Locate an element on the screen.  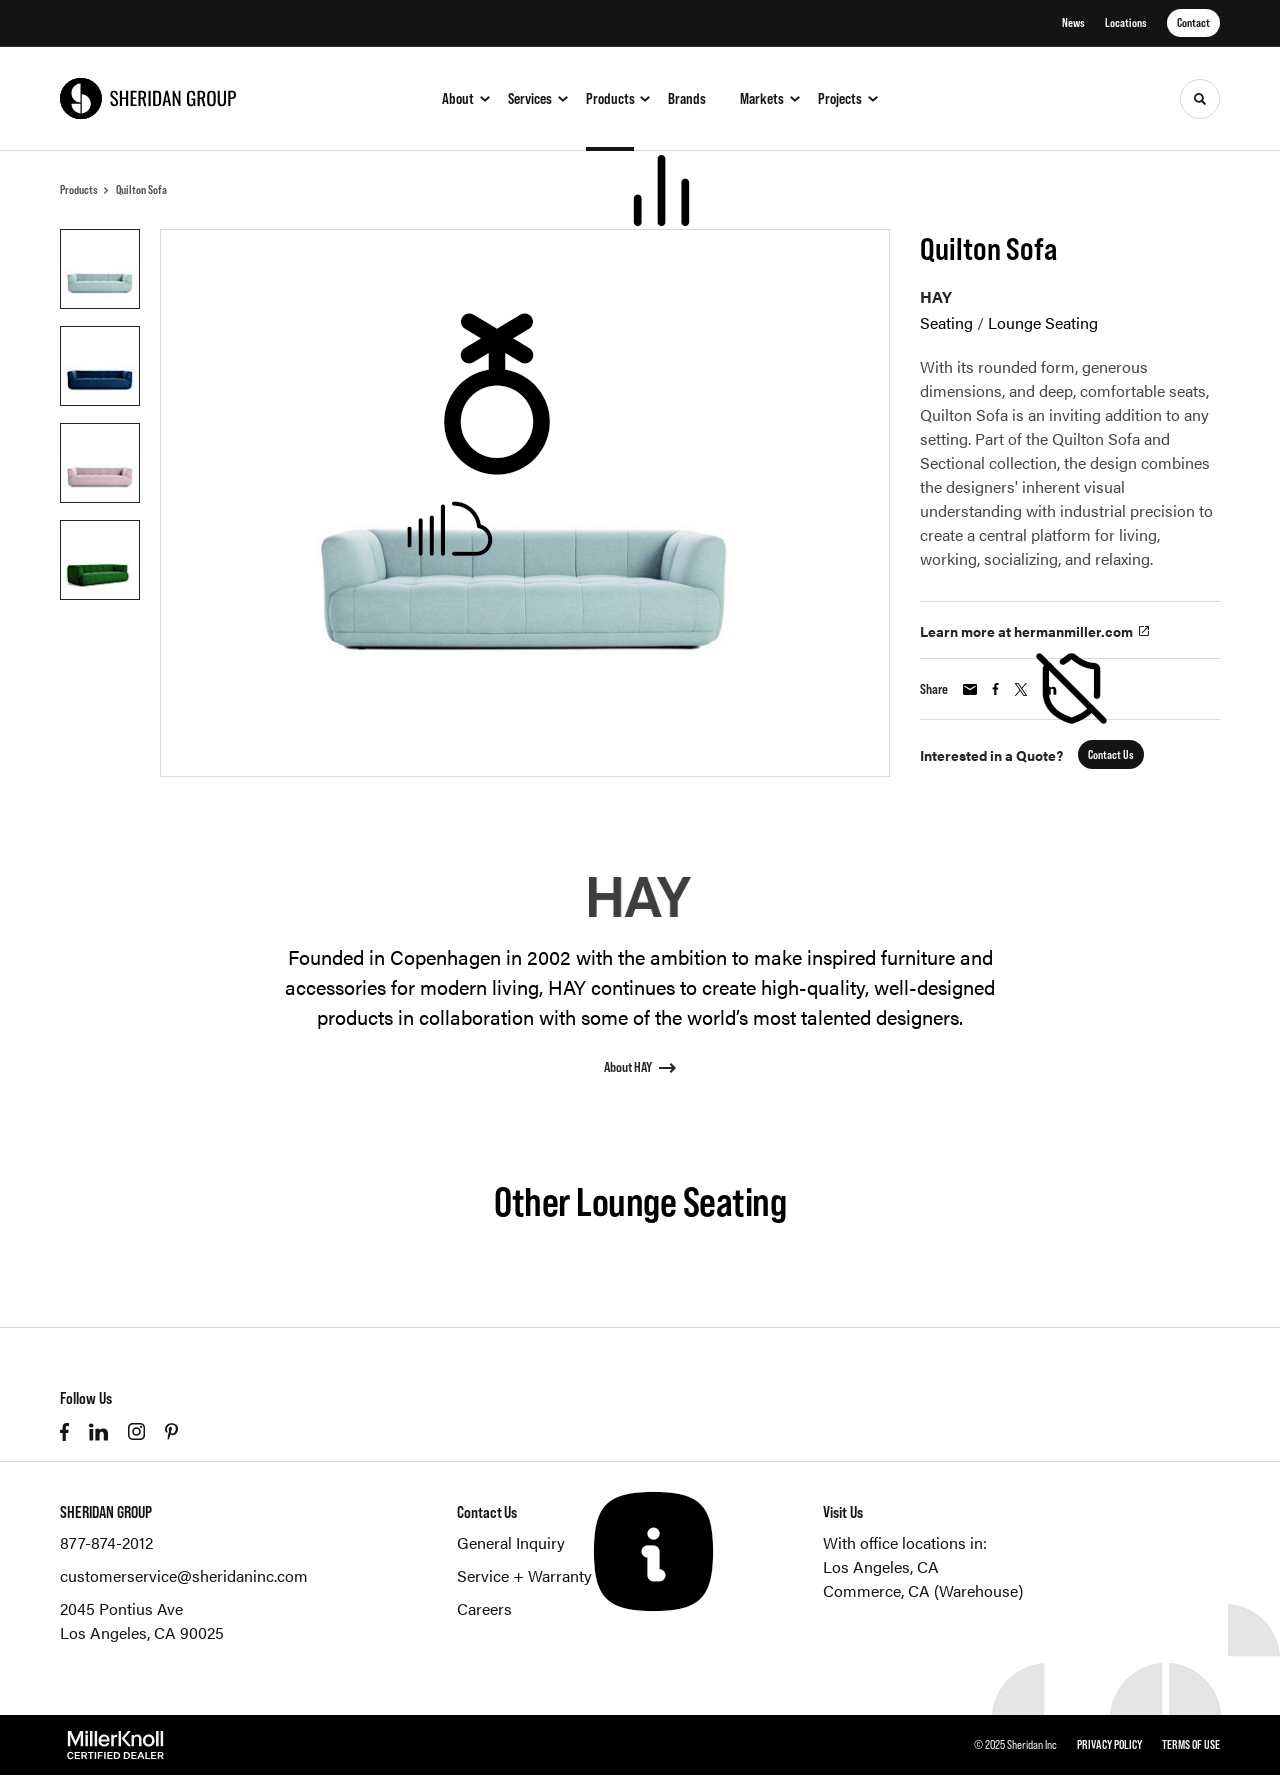
view more information or details is located at coordinates (653, 1551).